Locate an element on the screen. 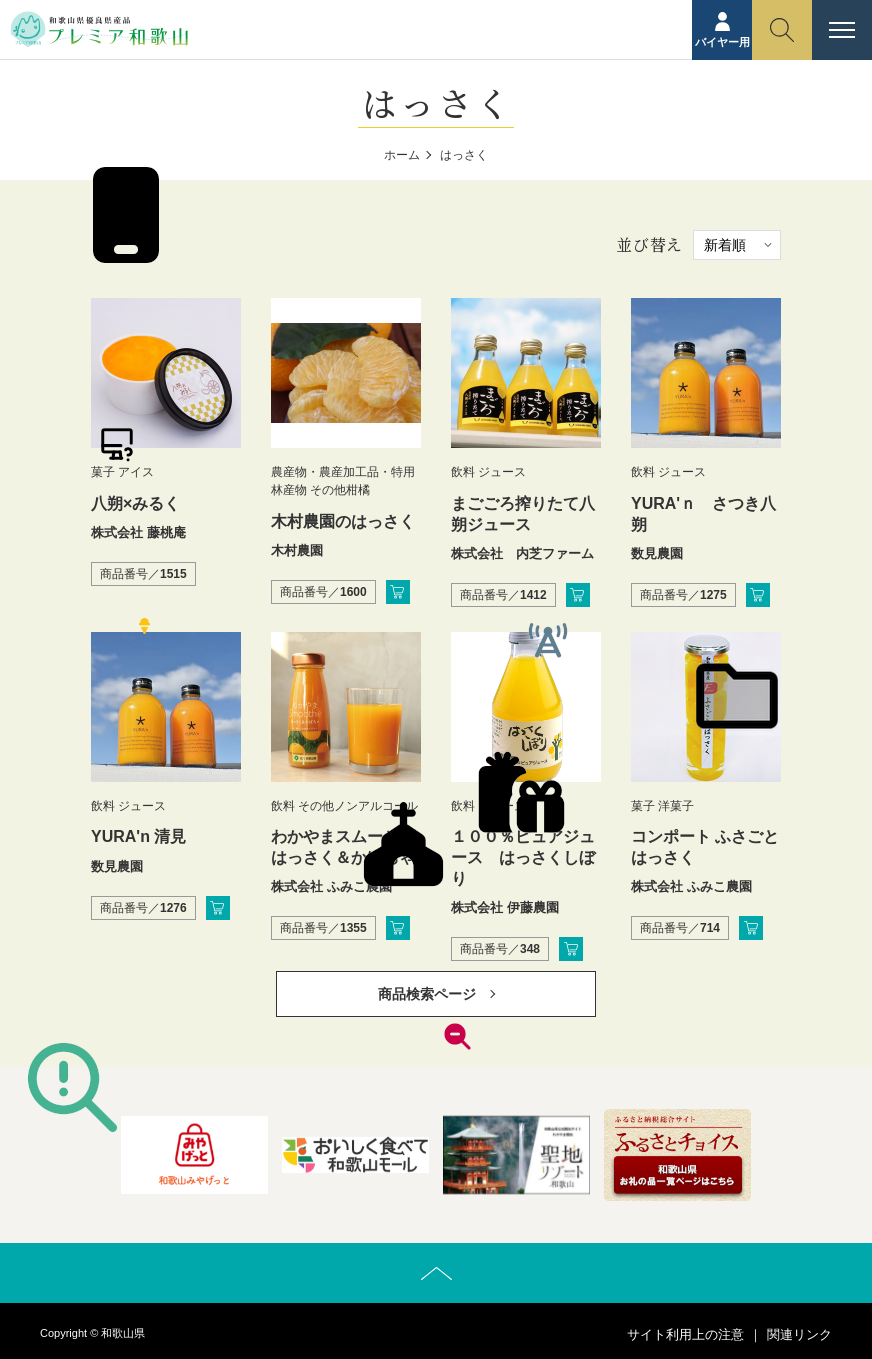 This screenshot has width=872, height=1359. indicates mobile device or smartphone is located at coordinates (126, 215).